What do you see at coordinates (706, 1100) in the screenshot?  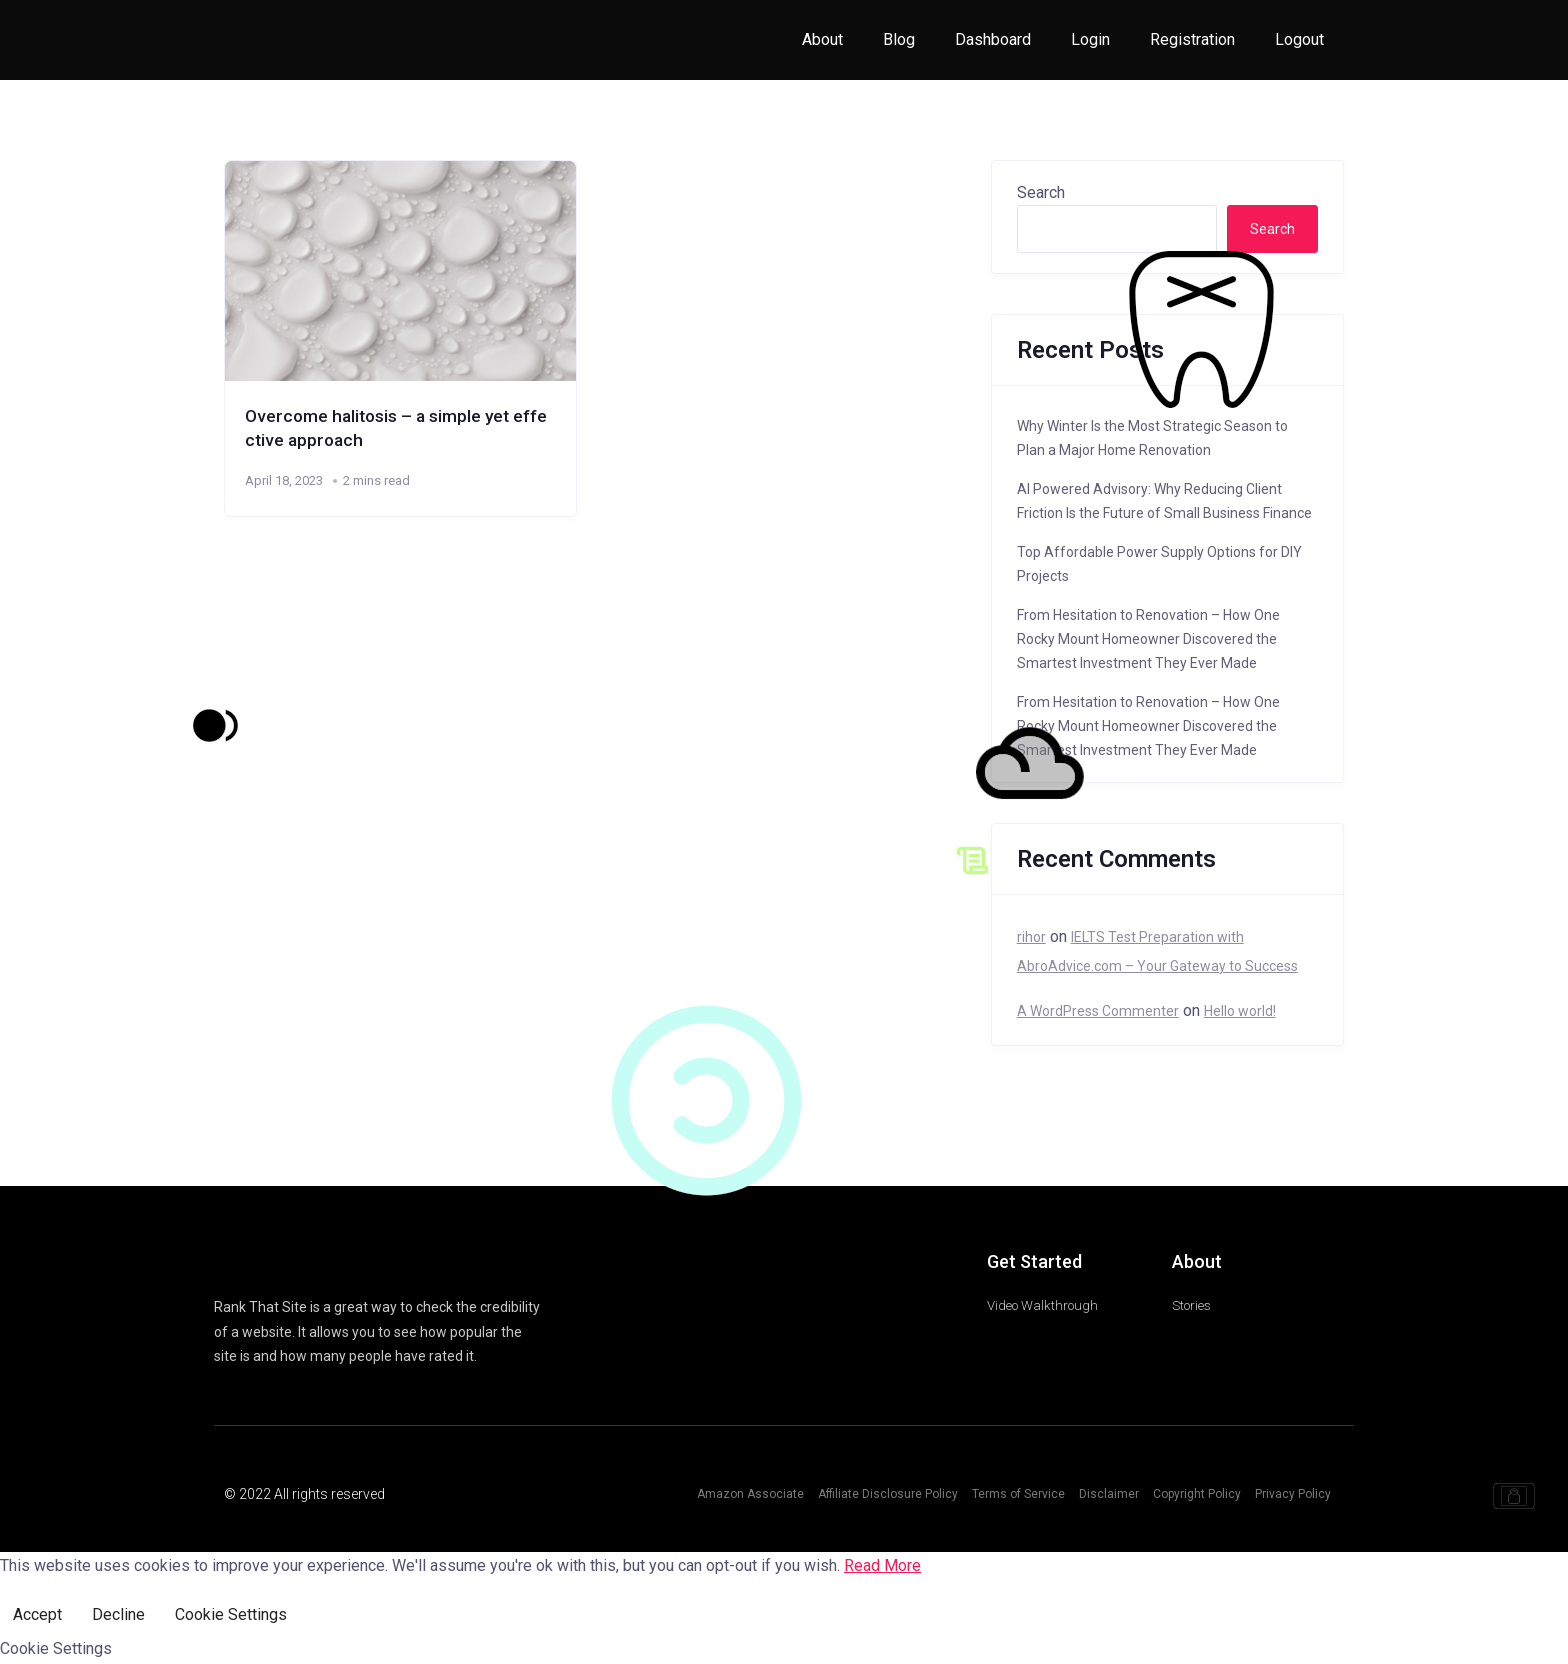 I see `indicates copyleft licensing for content or software` at bounding box center [706, 1100].